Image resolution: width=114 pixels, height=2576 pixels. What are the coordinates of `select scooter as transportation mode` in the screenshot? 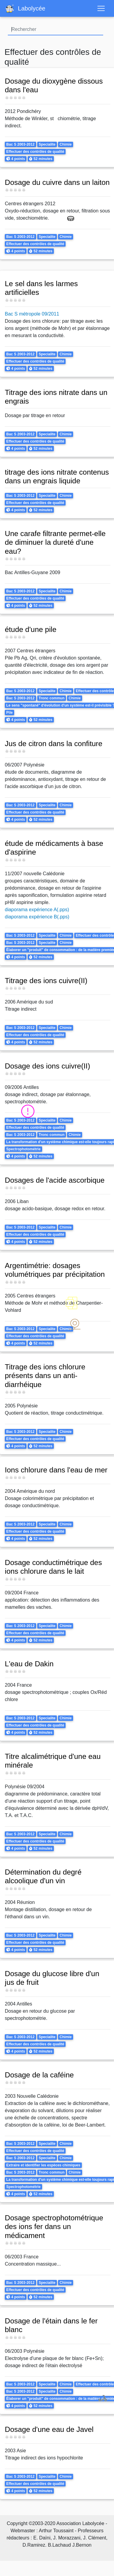 It's located at (103, 2398).